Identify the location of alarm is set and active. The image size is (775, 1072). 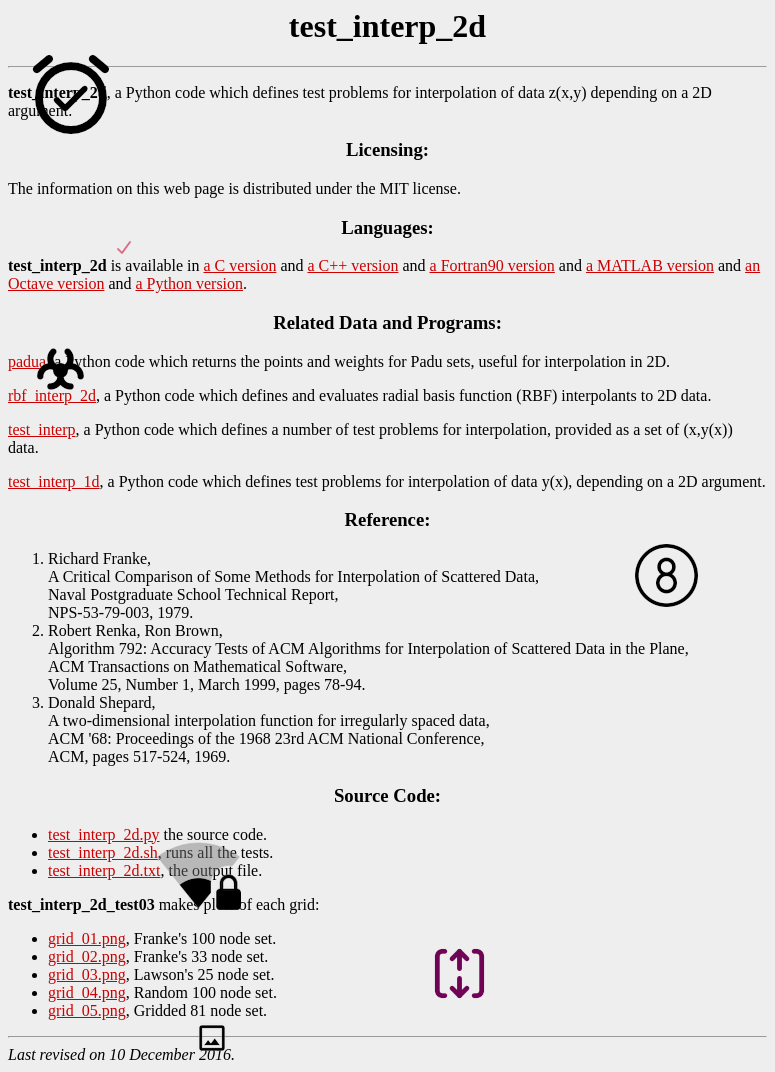
(71, 94).